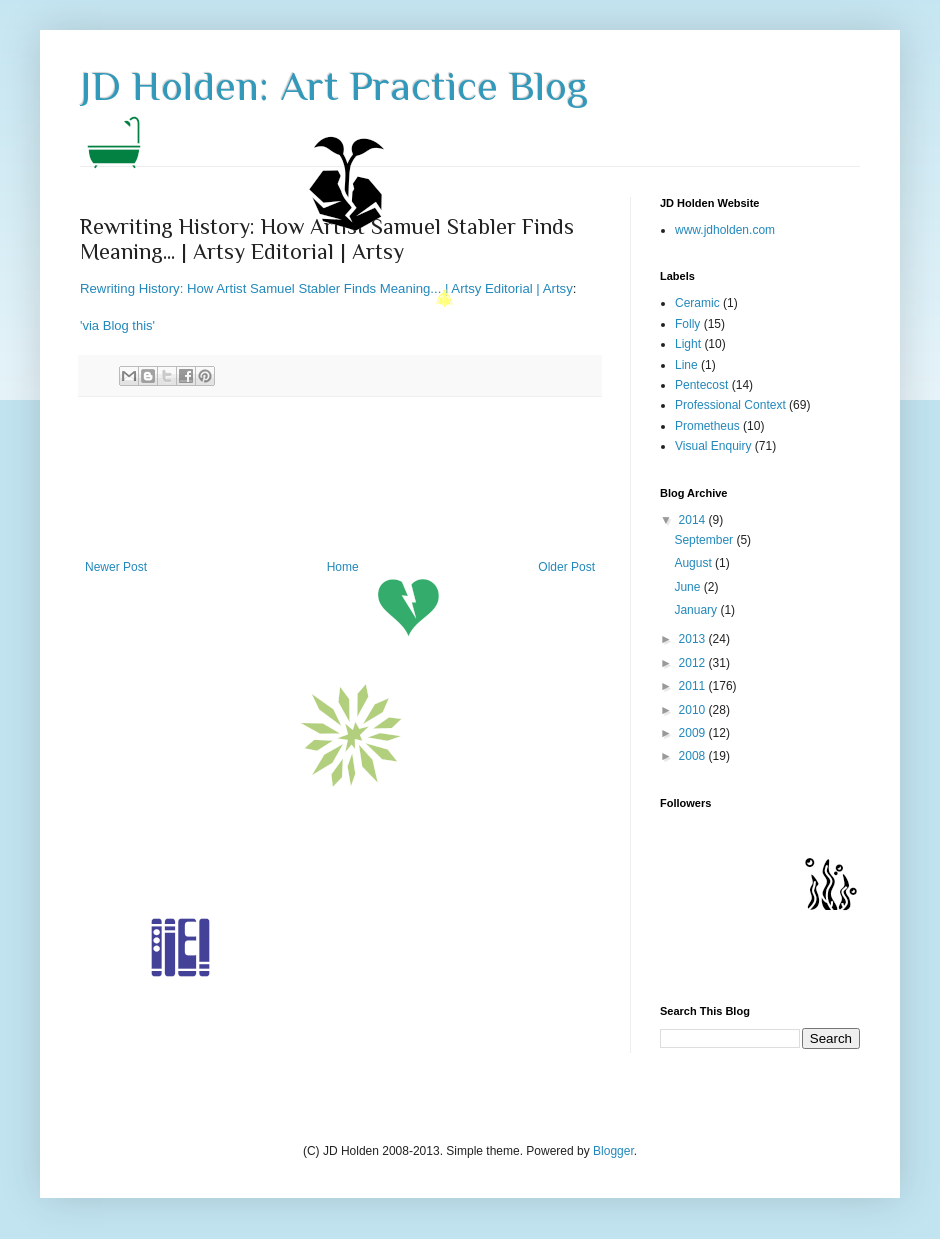  What do you see at coordinates (114, 142) in the screenshot?
I see `indicates bathroom or bathing facilities` at bounding box center [114, 142].